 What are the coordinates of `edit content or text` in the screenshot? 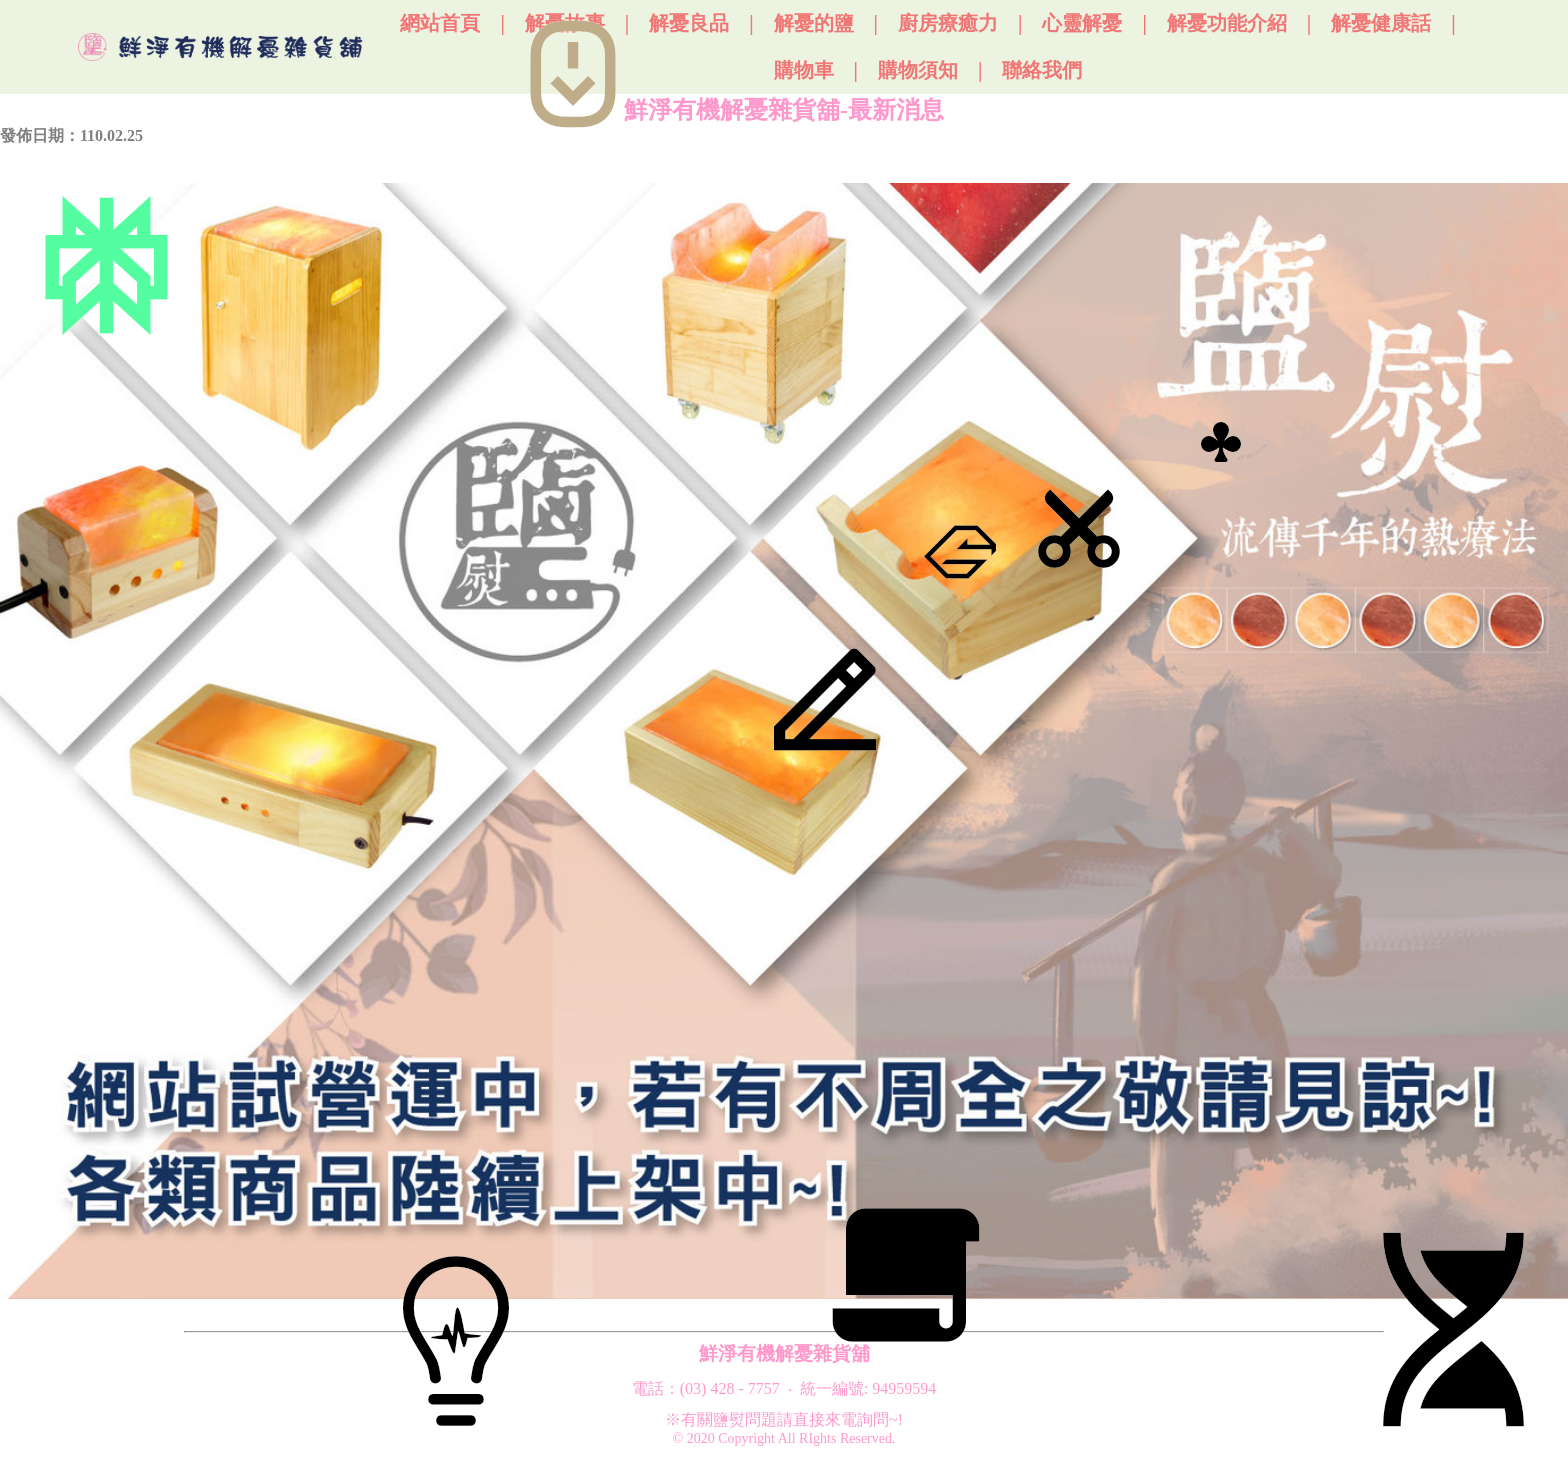 It's located at (825, 700).